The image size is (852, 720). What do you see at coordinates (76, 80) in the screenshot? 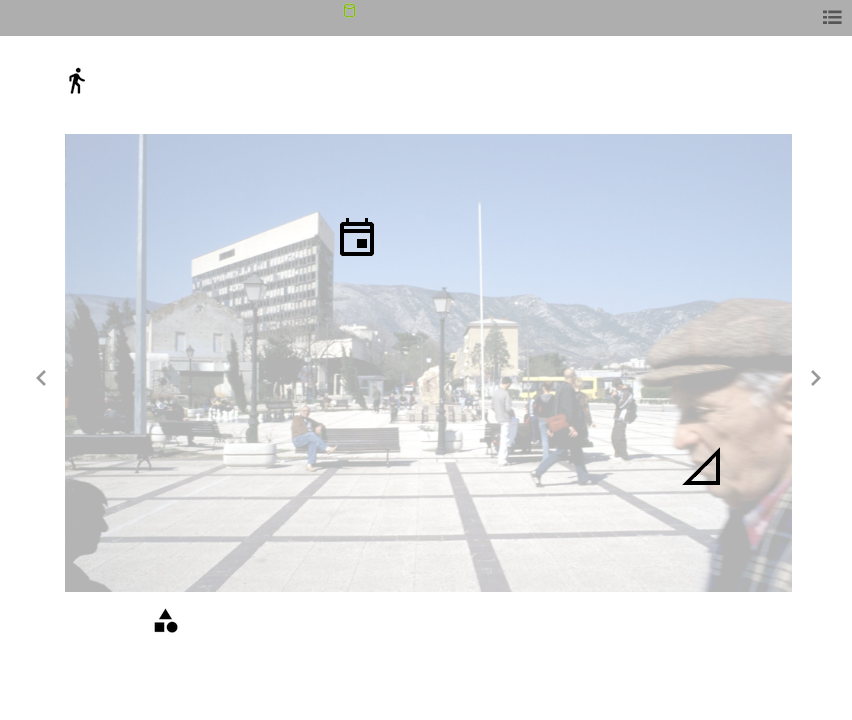
I see `get walking directions` at bounding box center [76, 80].